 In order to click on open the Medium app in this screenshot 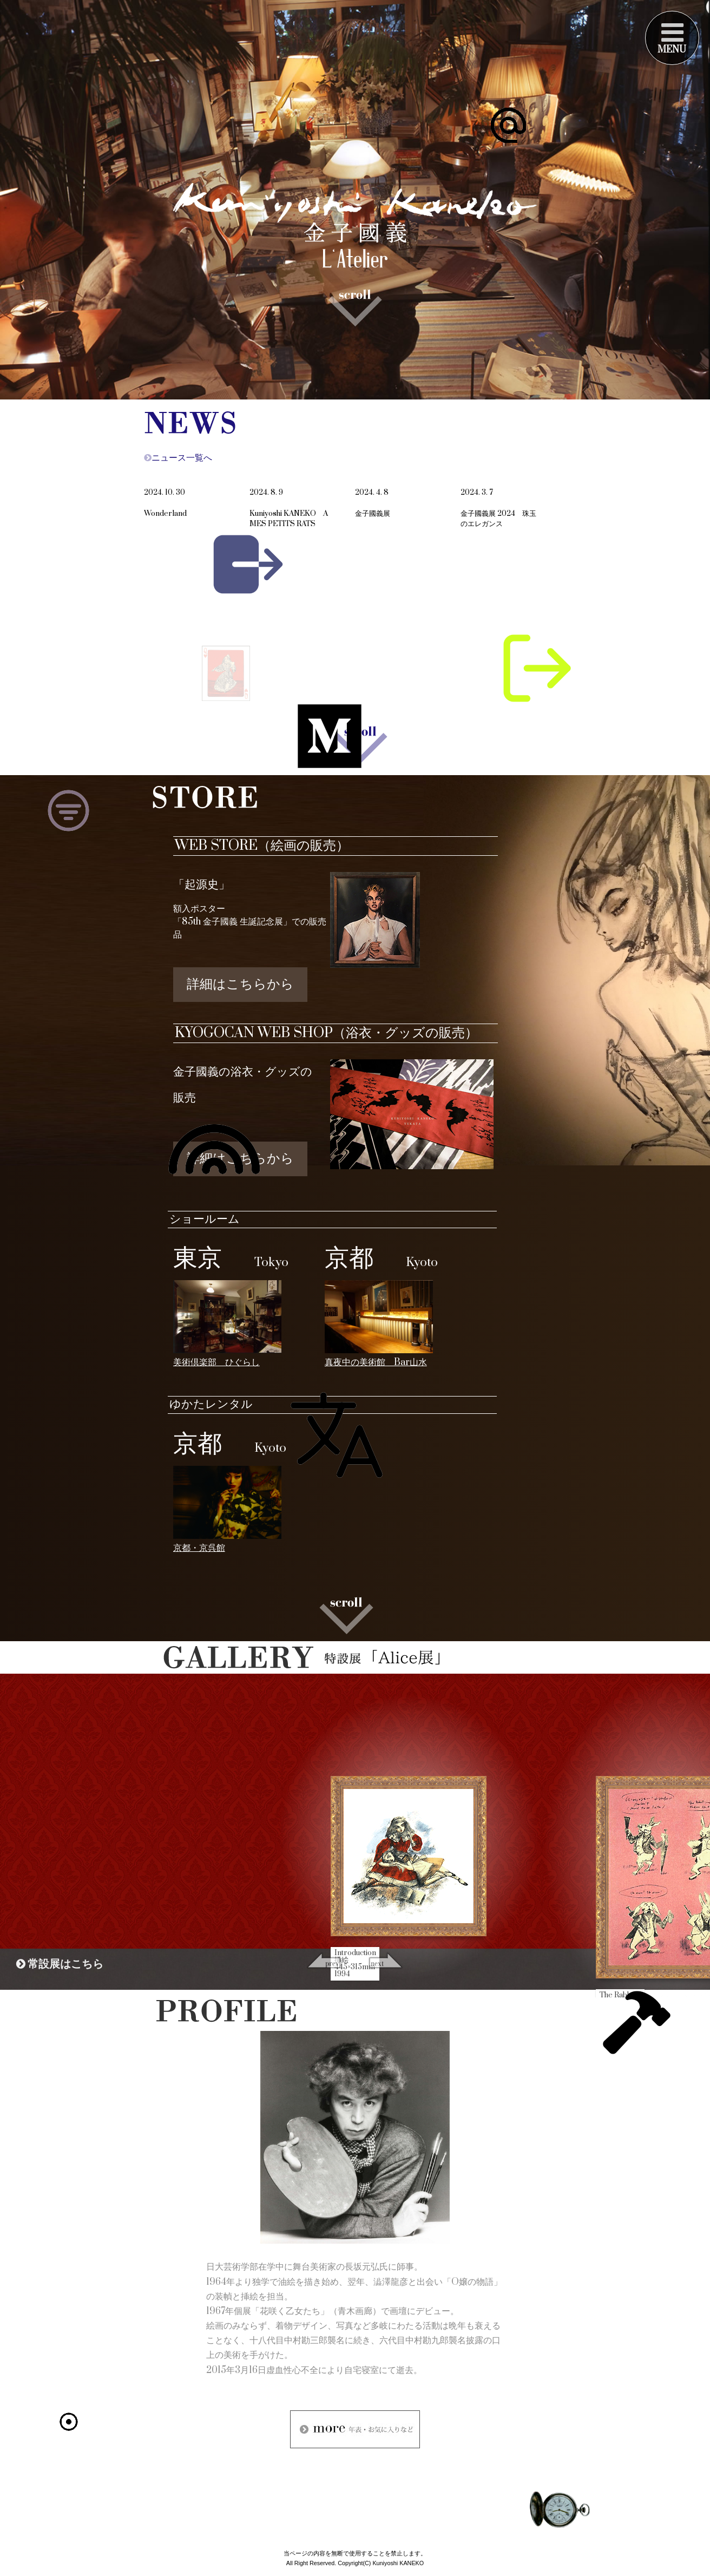, I will do `click(330, 736)`.